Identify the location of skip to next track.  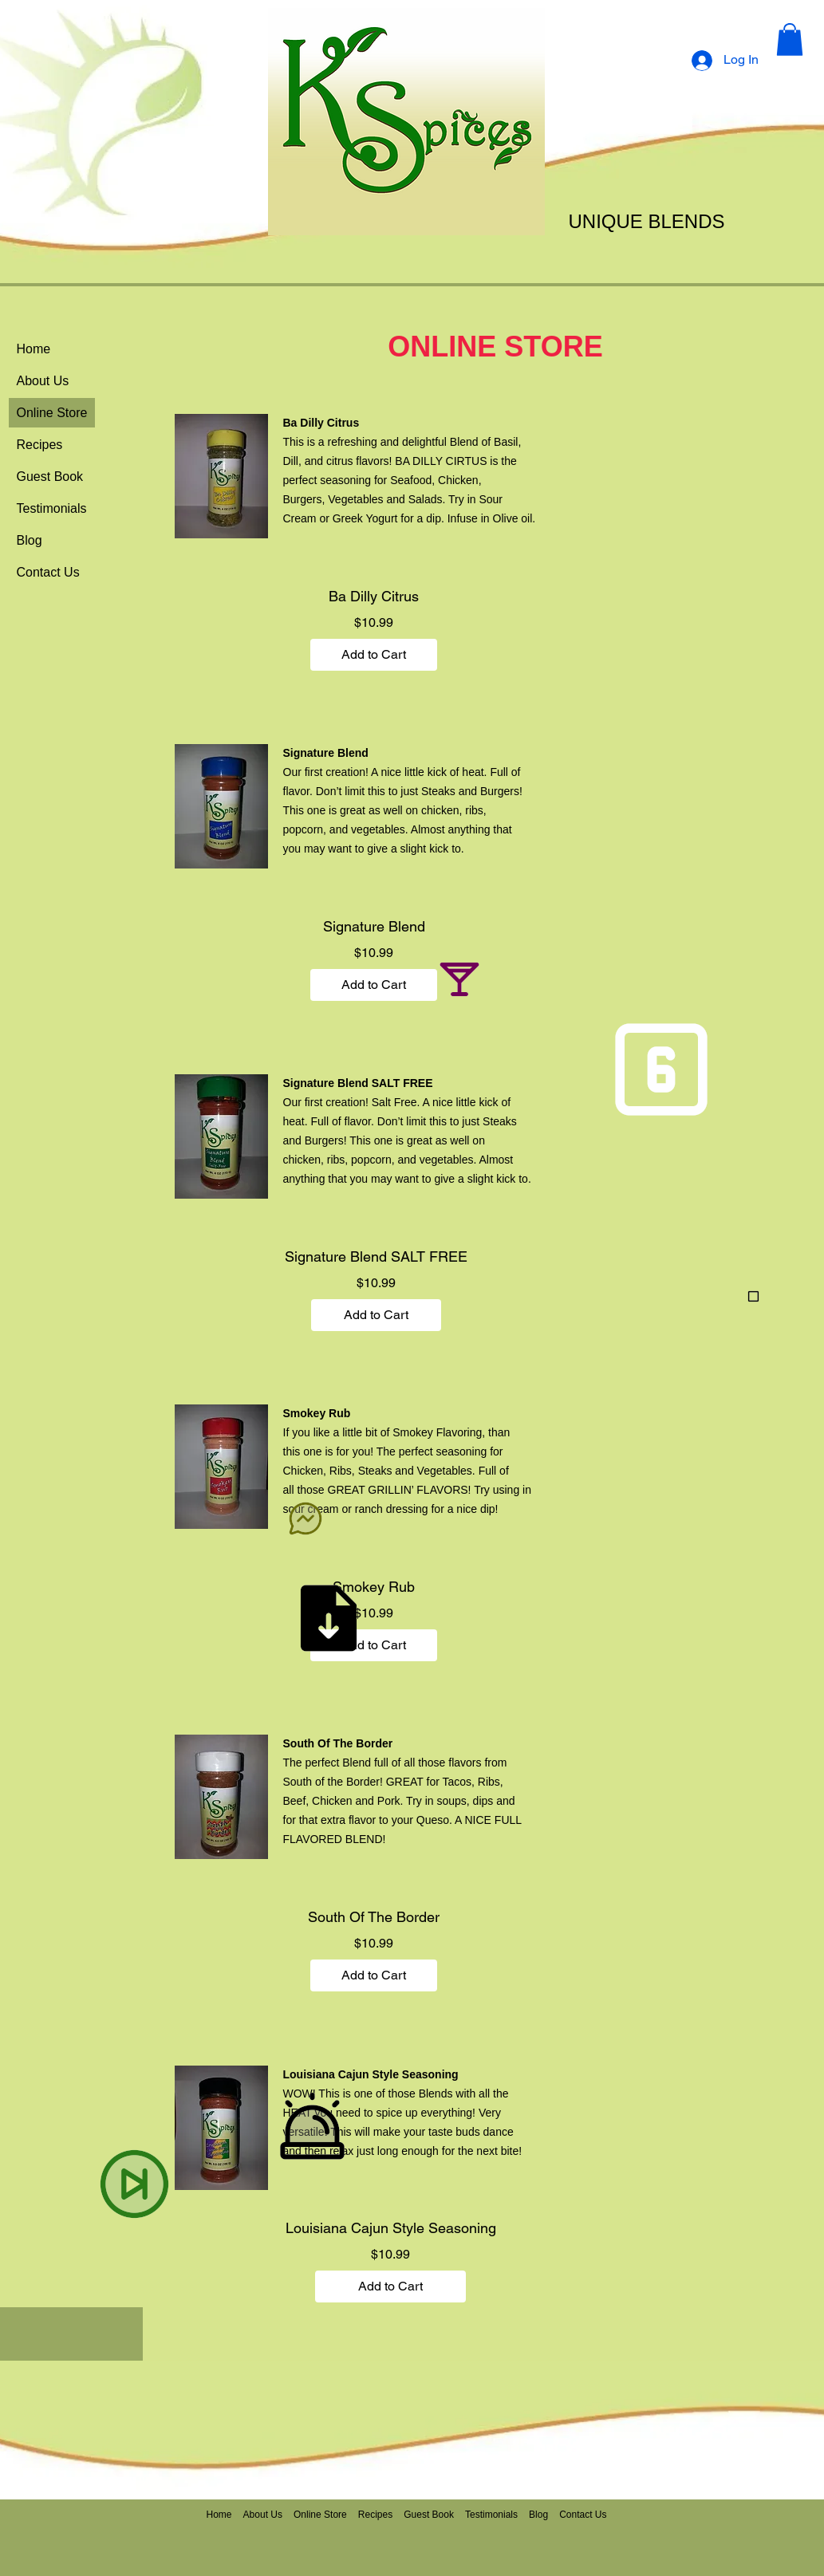
(134, 2184).